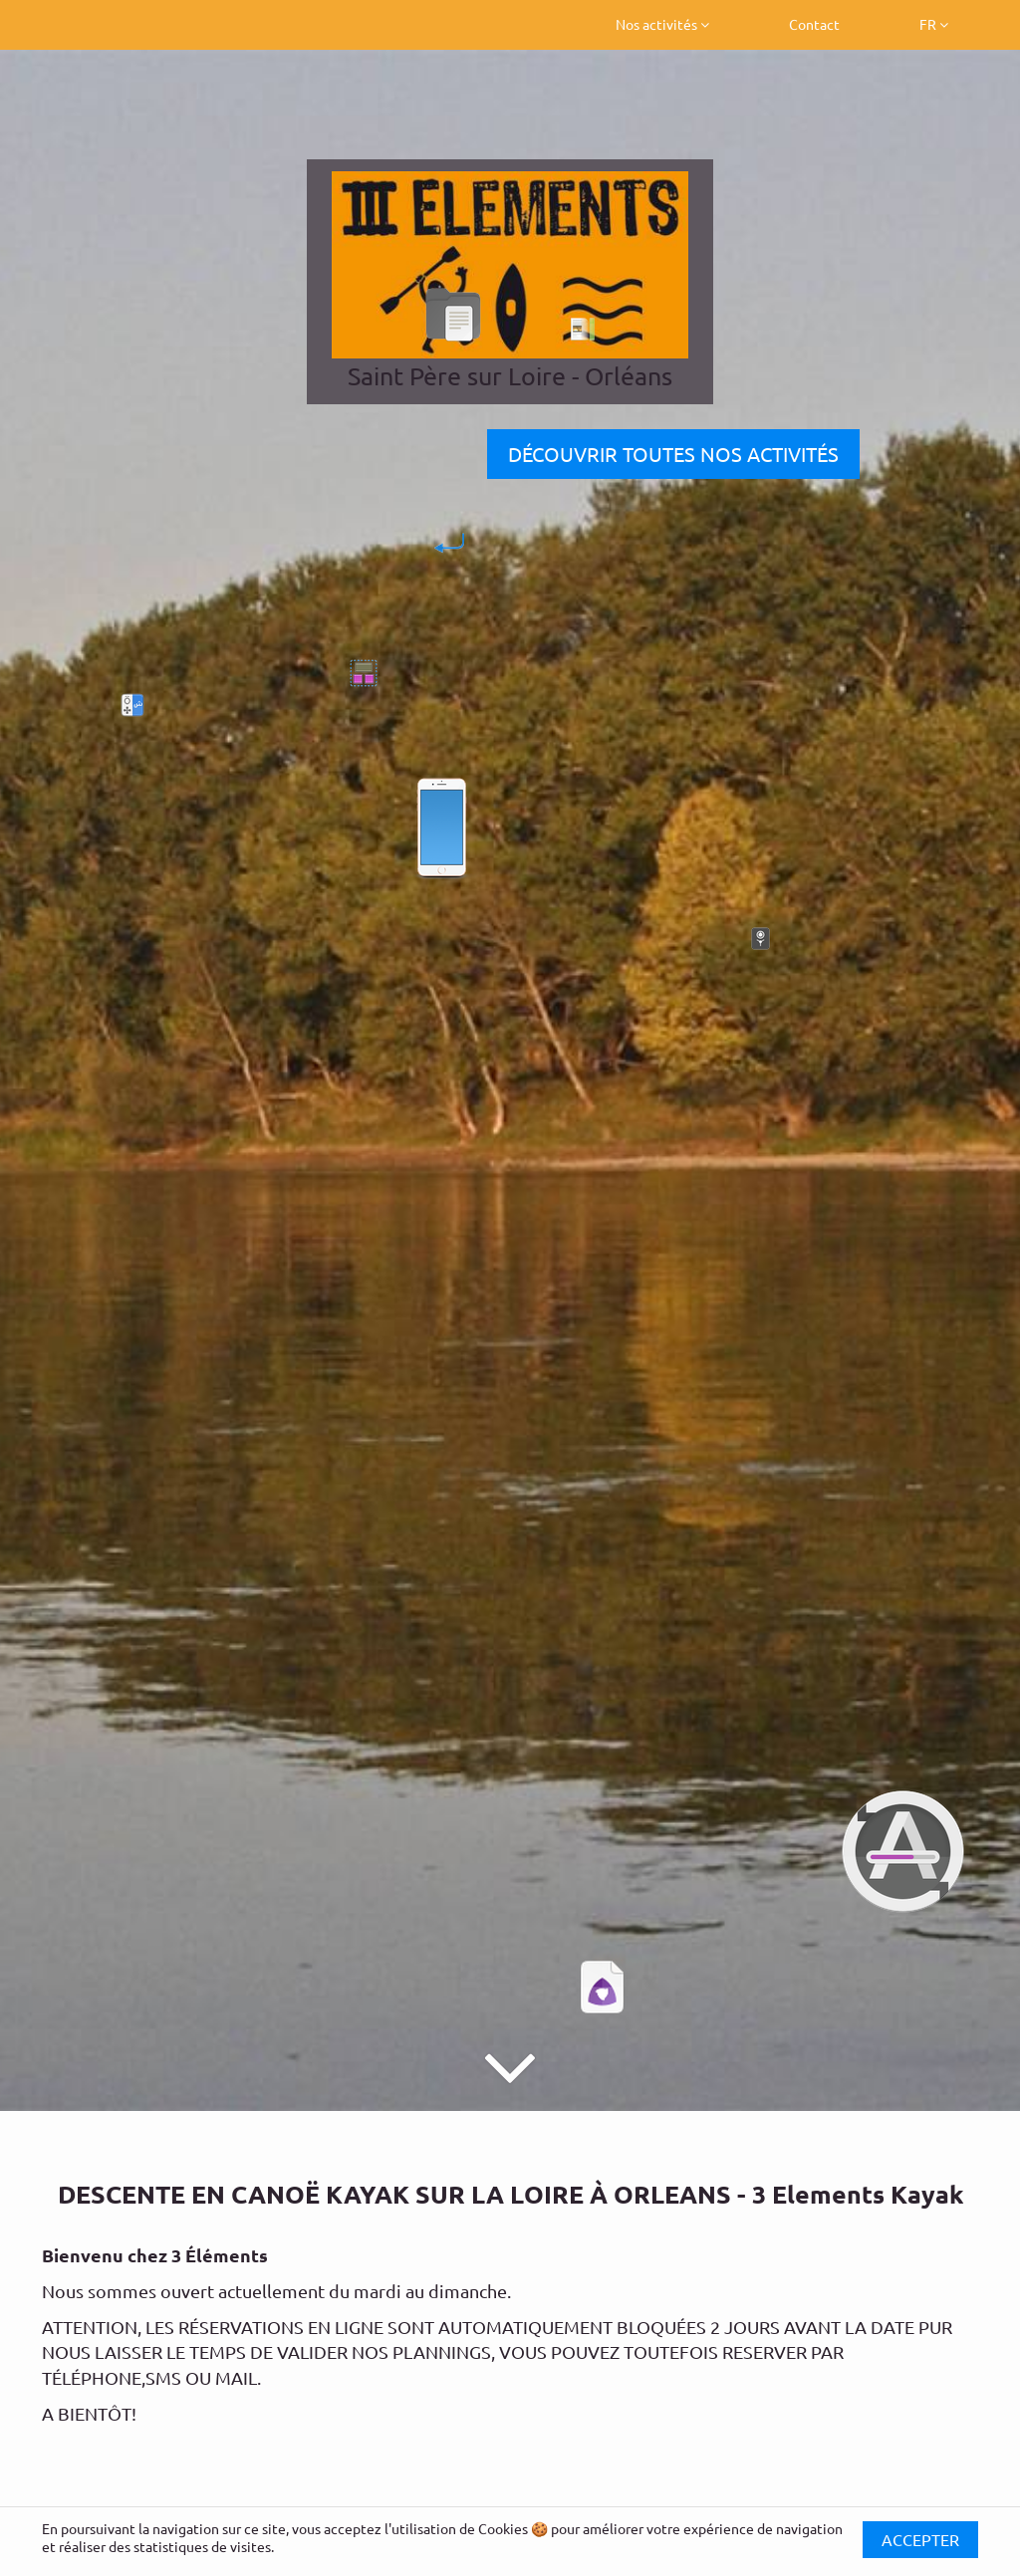 Image resolution: width=1020 pixels, height=2576 pixels. What do you see at coordinates (132, 705) in the screenshot?
I see `open GNOME Characters app` at bounding box center [132, 705].